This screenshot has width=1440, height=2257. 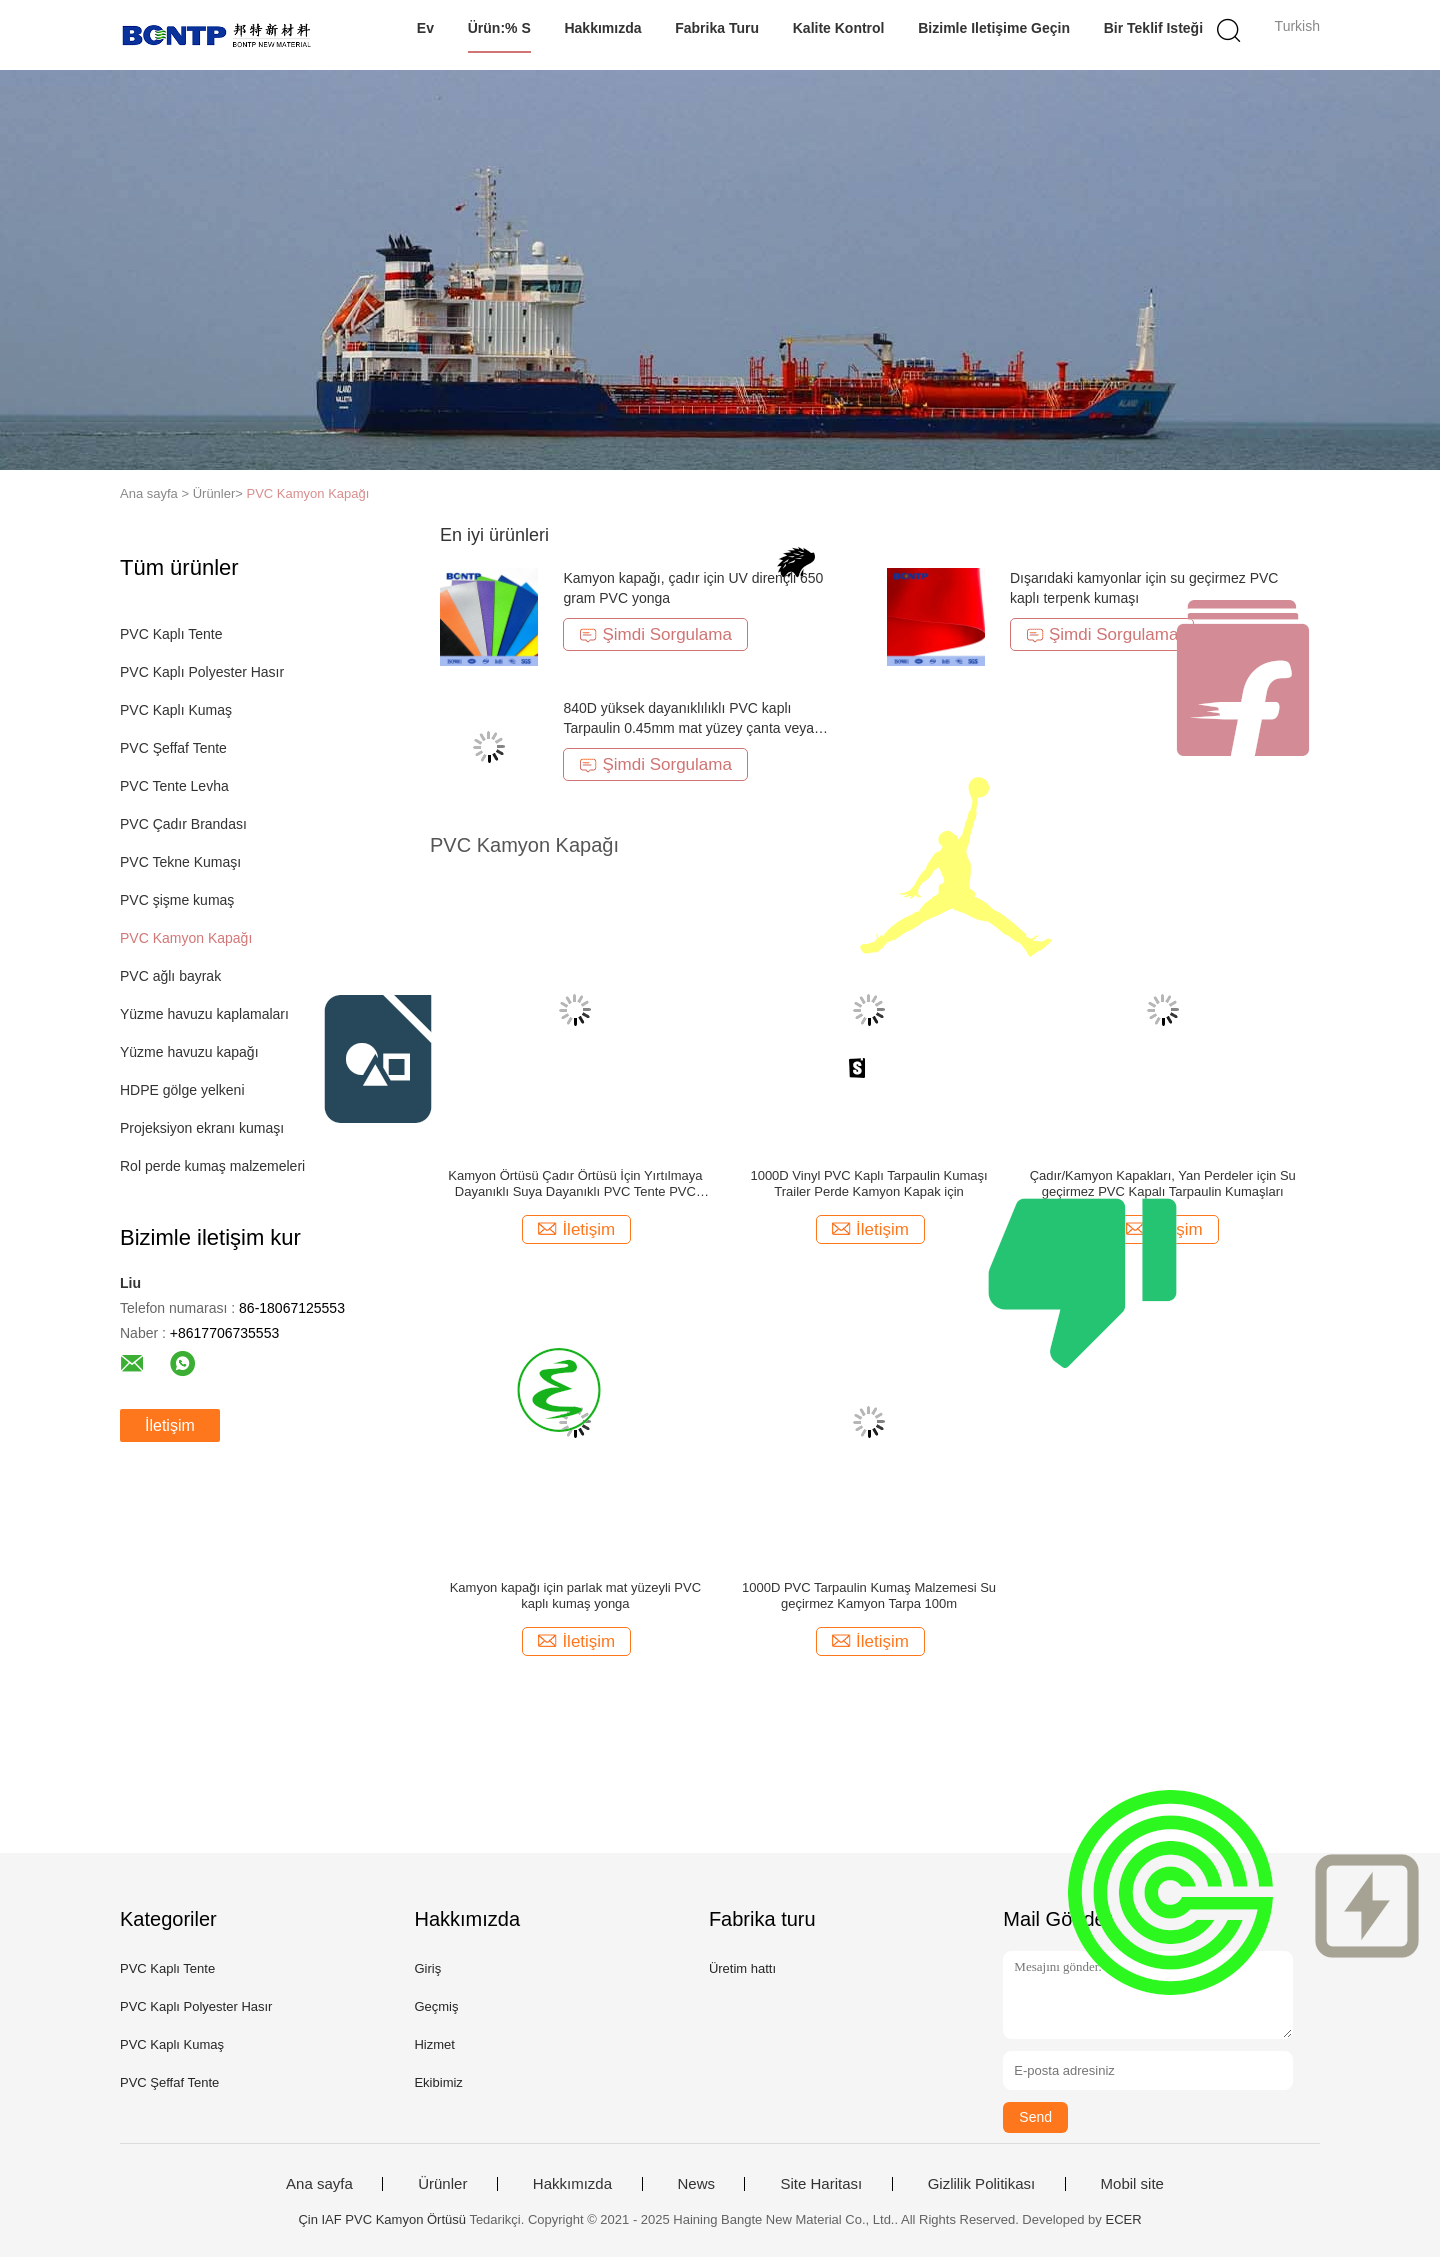 What do you see at coordinates (1170, 1892) in the screenshot?
I see `greptimedb logo` at bounding box center [1170, 1892].